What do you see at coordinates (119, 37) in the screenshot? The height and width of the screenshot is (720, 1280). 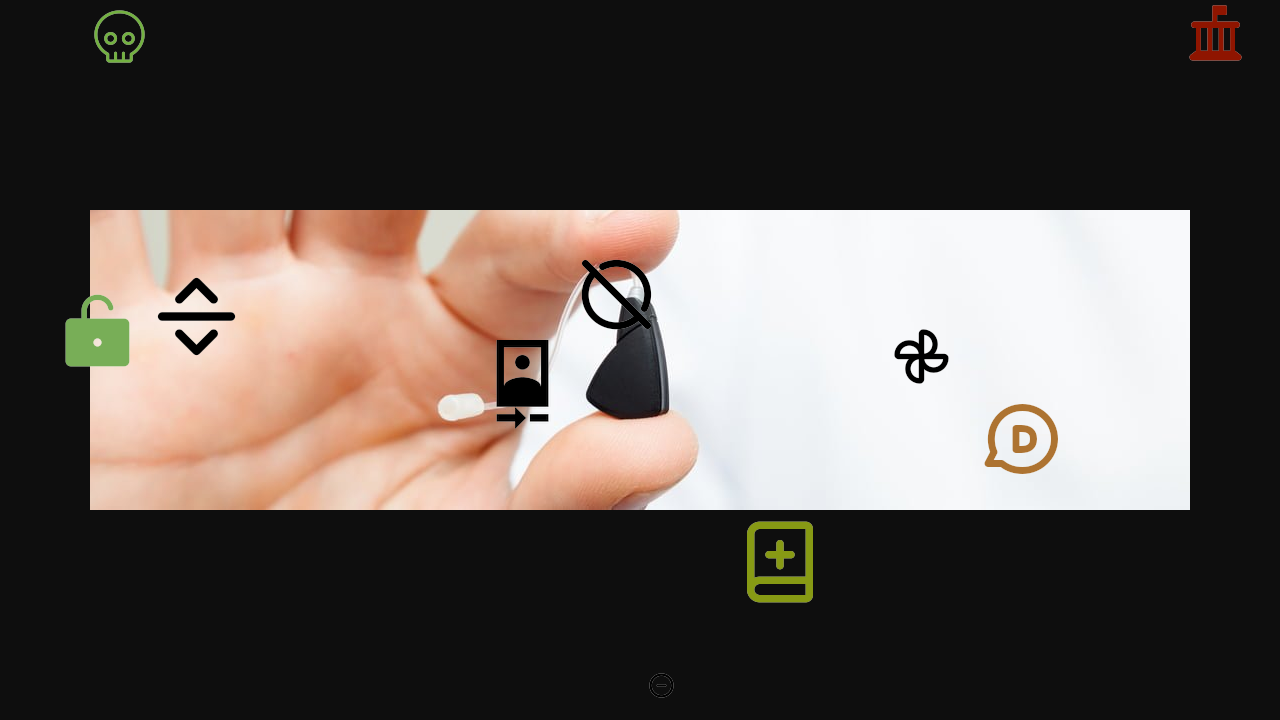 I see `indicates dangerous or harmful content` at bounding box center [119, 37].